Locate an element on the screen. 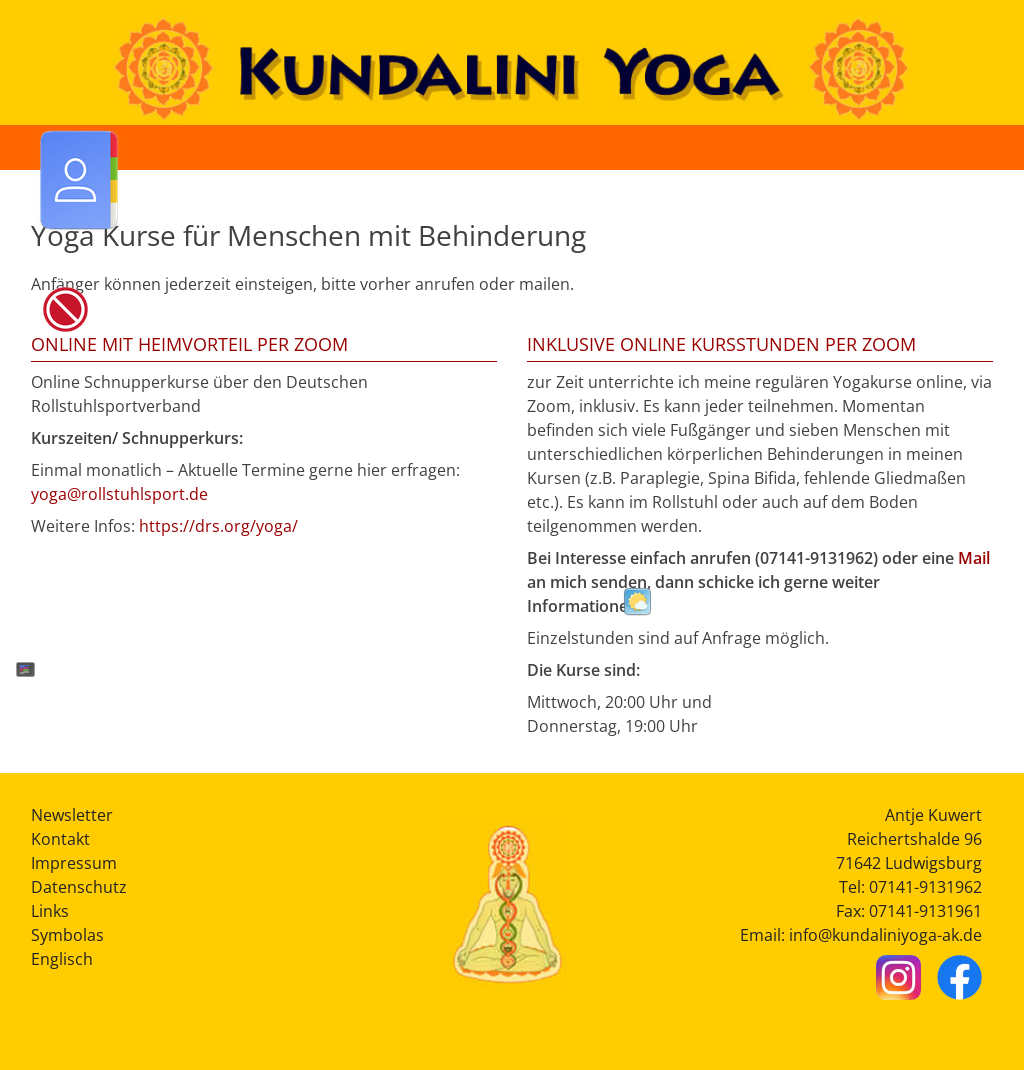  open the weather app is located at coordinates (637, 601).